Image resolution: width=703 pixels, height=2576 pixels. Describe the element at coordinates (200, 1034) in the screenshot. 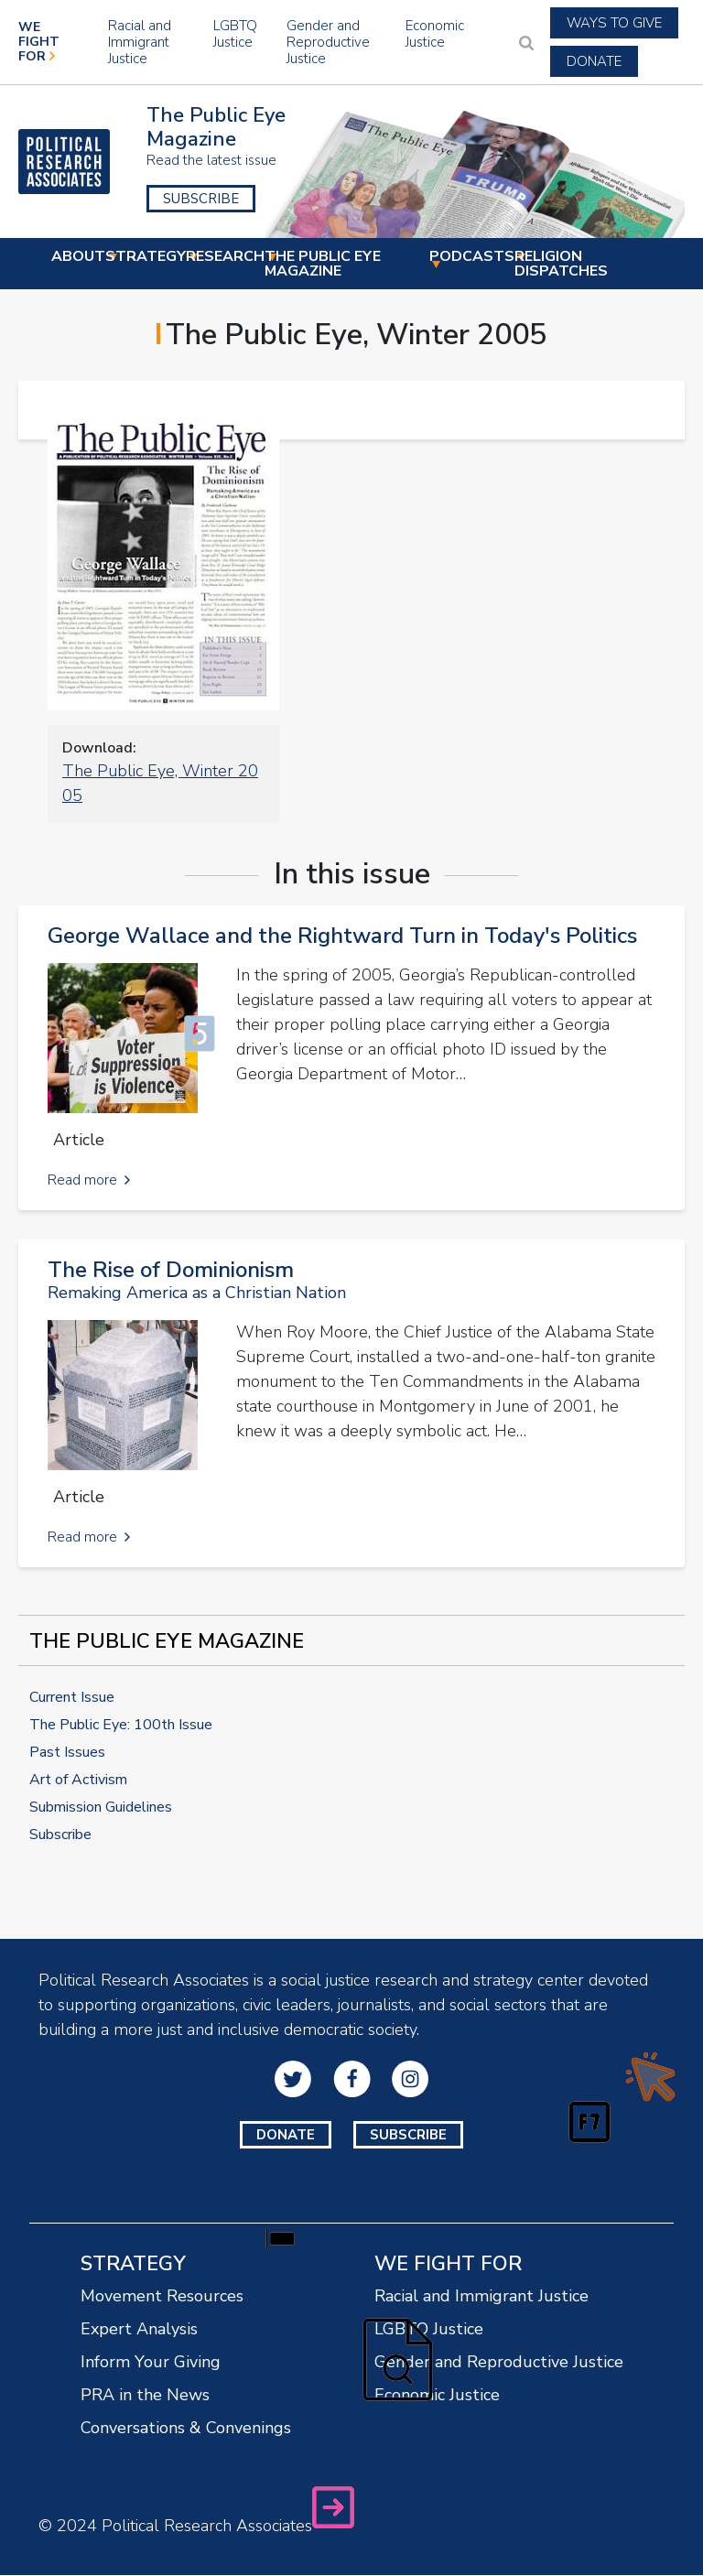

I see `indicates the number five in a sequence or list` at that location.